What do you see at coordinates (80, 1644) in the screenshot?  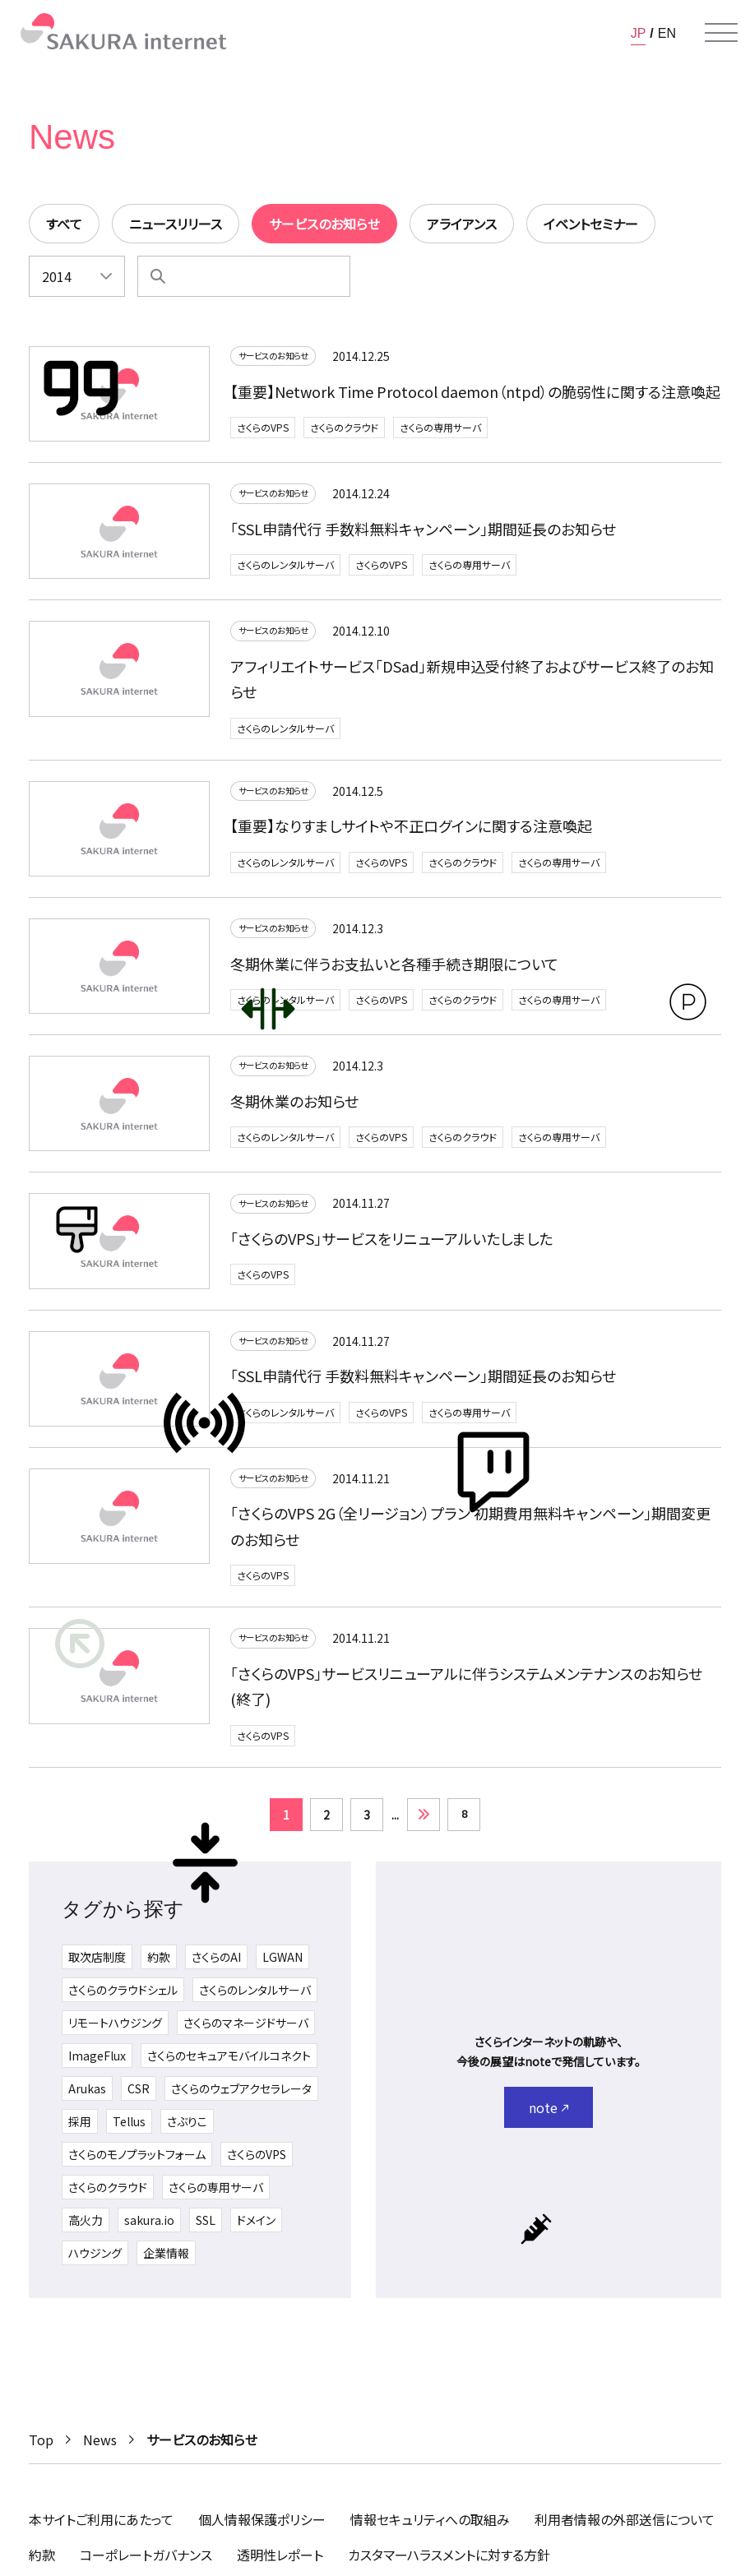 I see `navigate back to previous screen` at bounding box center [80, 1644].